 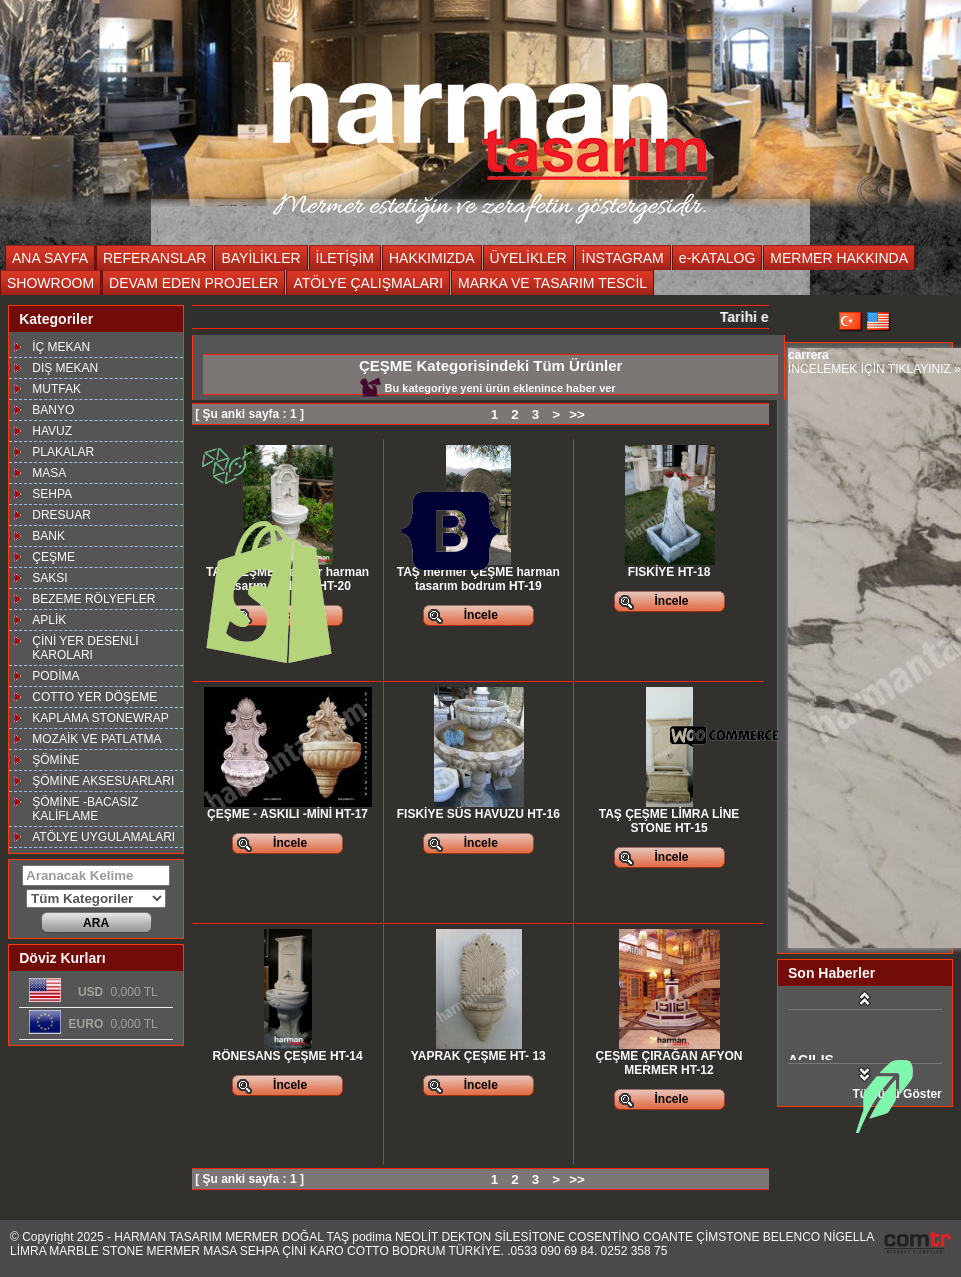 What do you see at coordinates (724, 737) in the screenshot?
I see `access woocommerce store settings` at bounding box center [724, 737].